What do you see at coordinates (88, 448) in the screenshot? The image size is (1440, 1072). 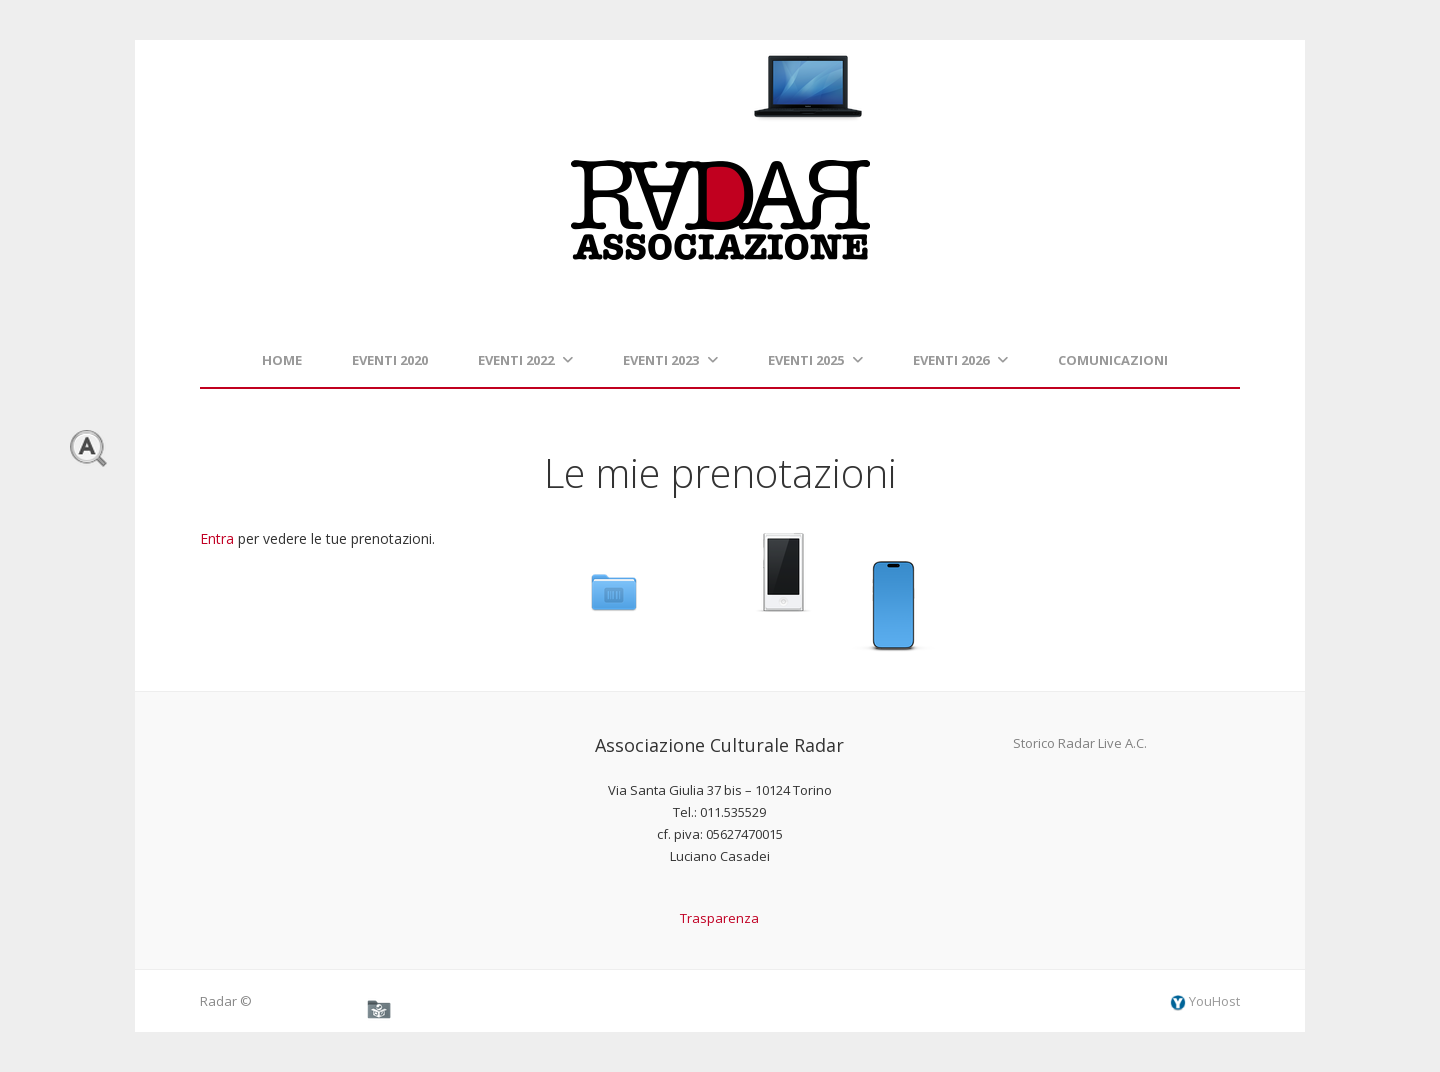 I see `search within emails or messages` at bounding box center [88, 448].